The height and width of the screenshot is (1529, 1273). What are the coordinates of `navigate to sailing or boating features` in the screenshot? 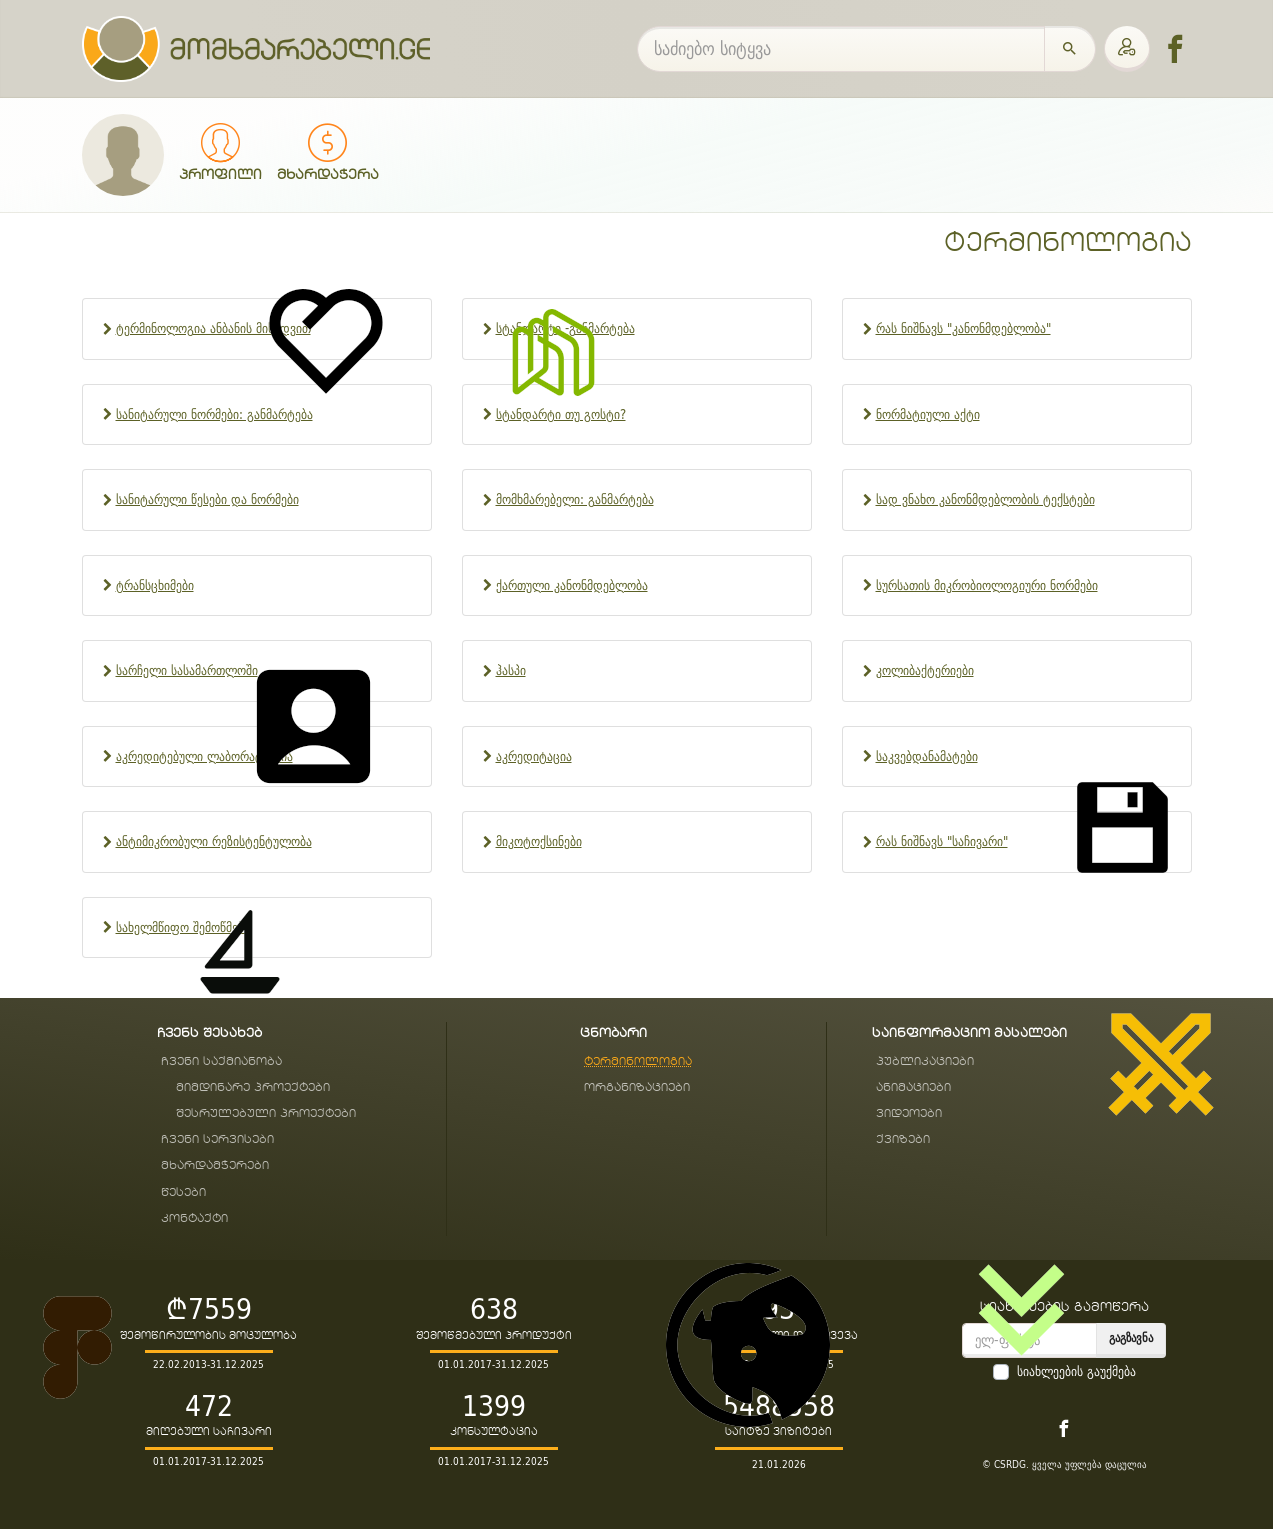 It's located at (240, 952).